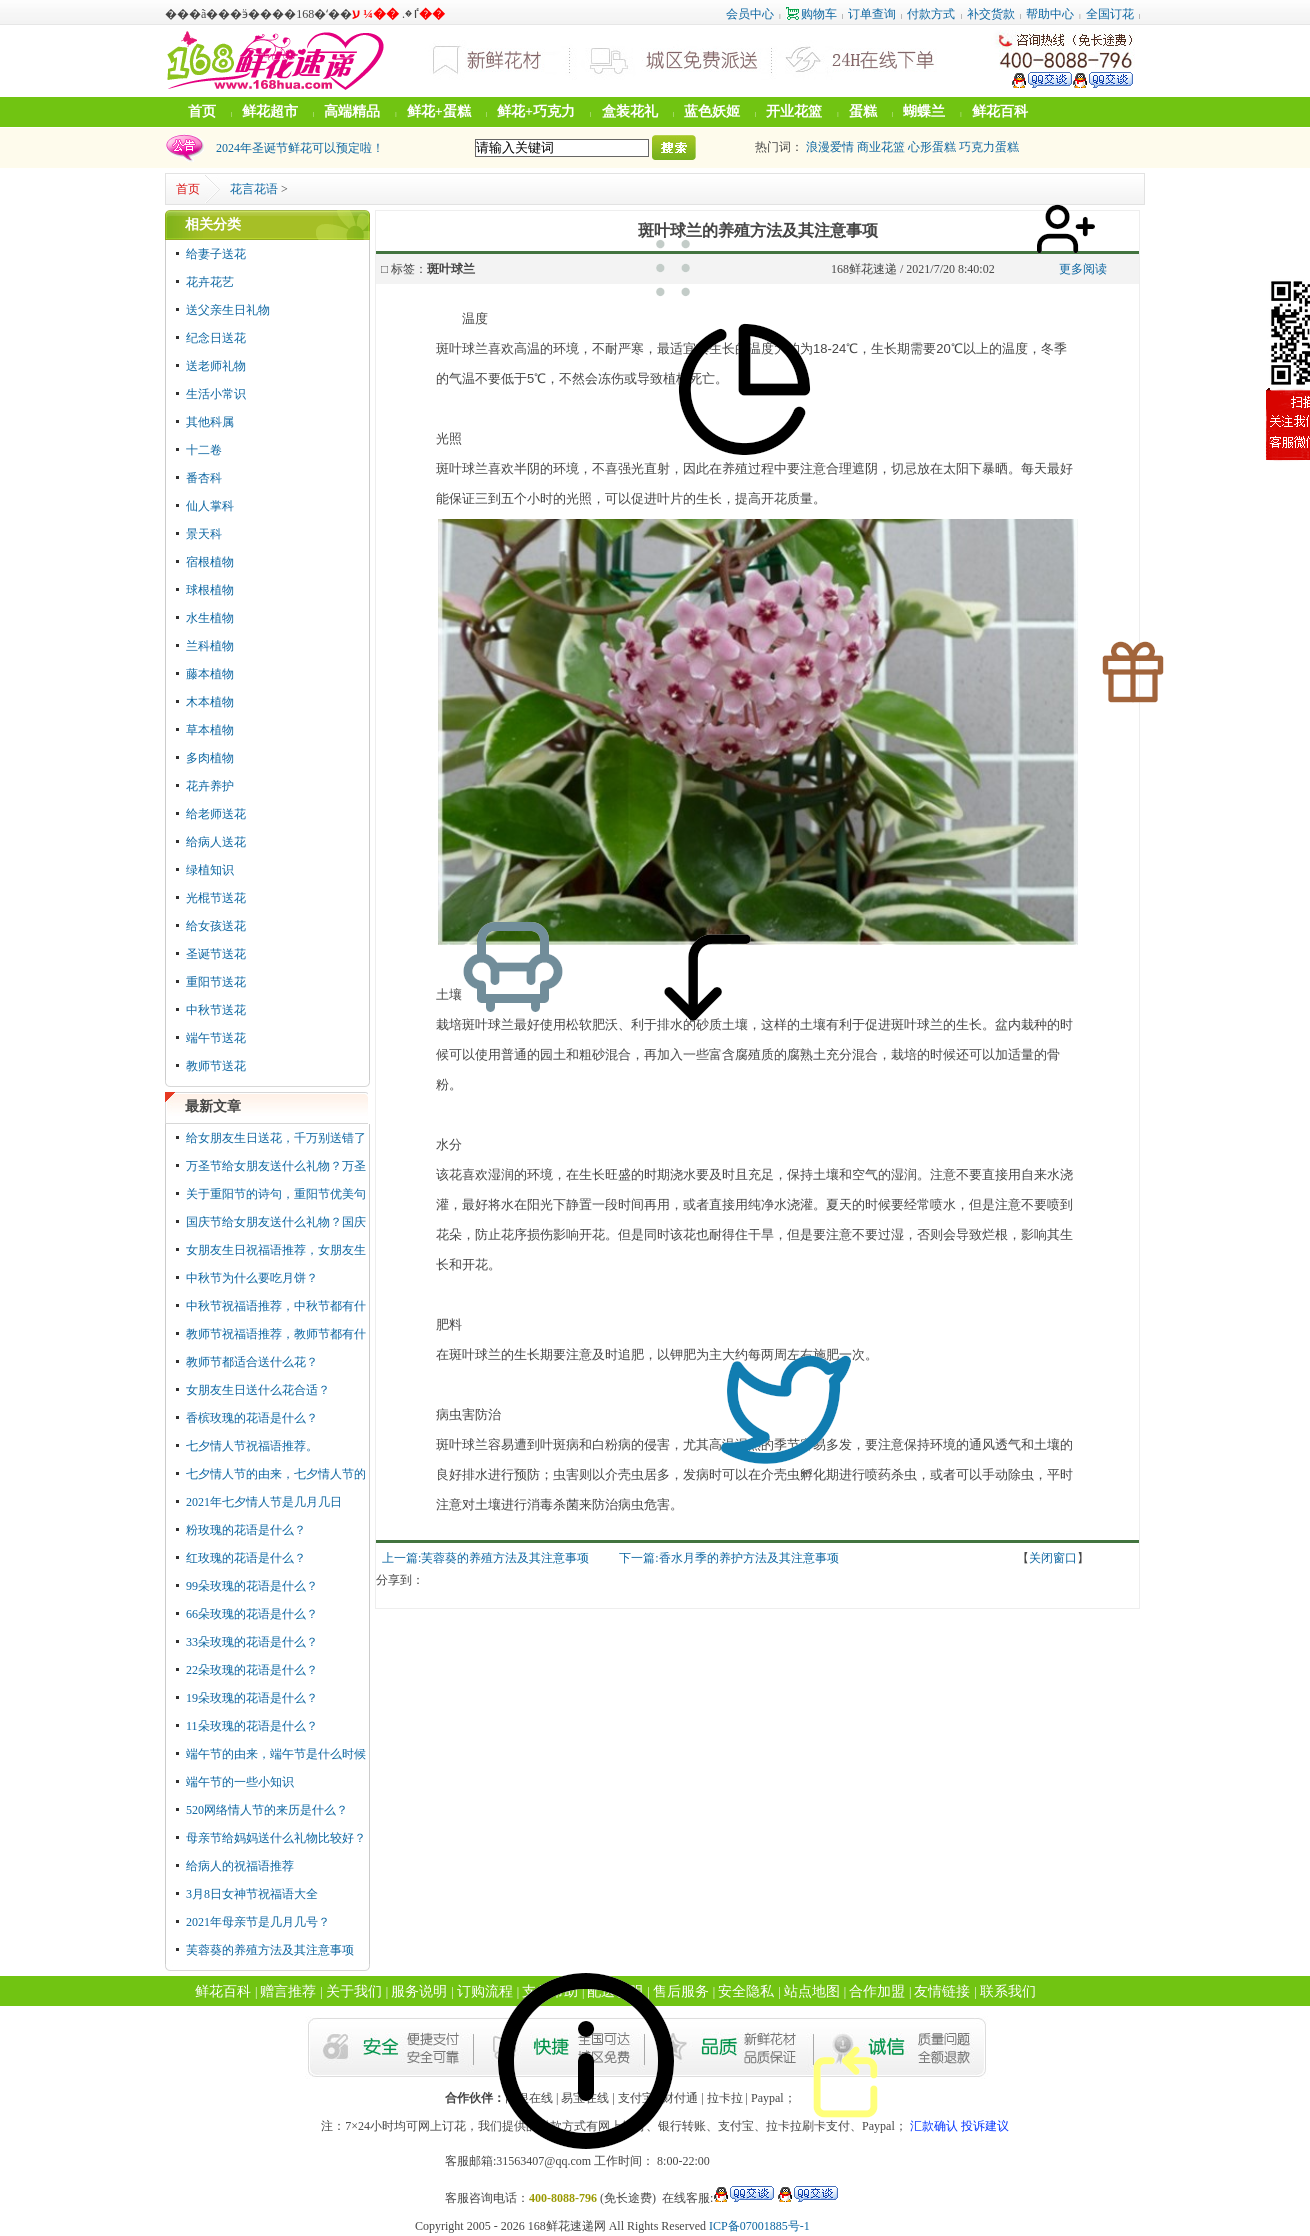 The width and height of the screenshot is (1310, 2236). What do you see at coordinates (513, 967) in the screenshot?
I see `browse furniture or seating options` at bounding box center [513, 967].